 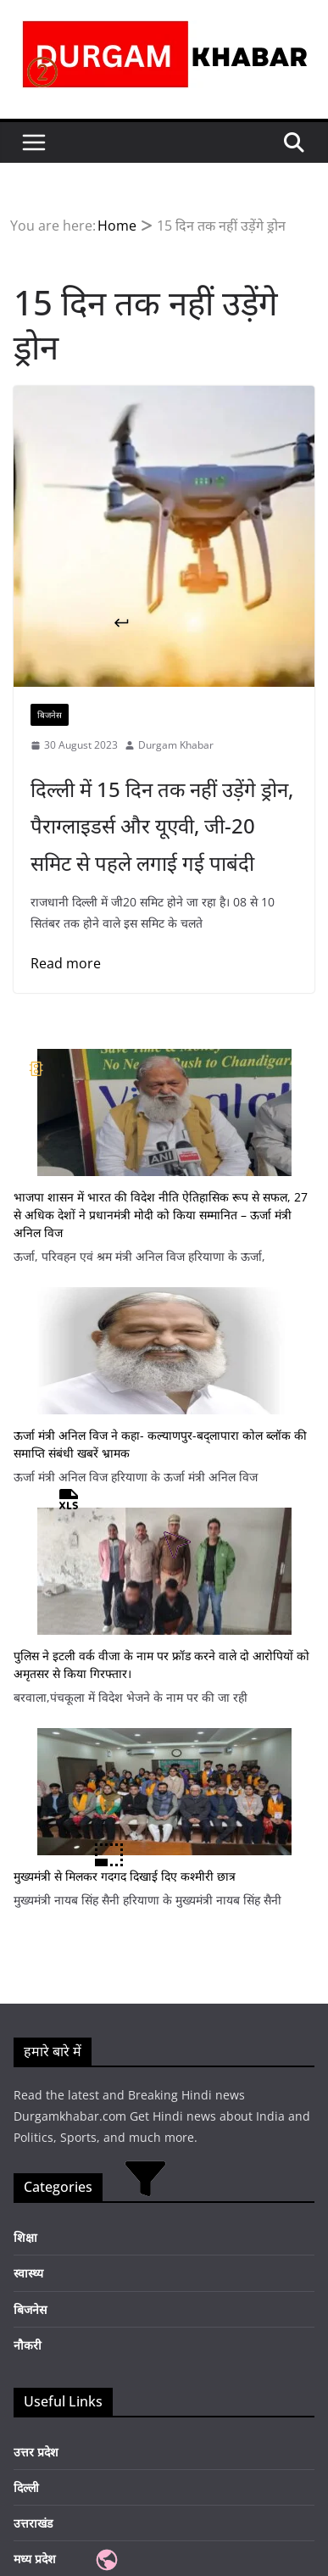 I want to click on tap to get directions to a destination, so click(x=175, y=1542).